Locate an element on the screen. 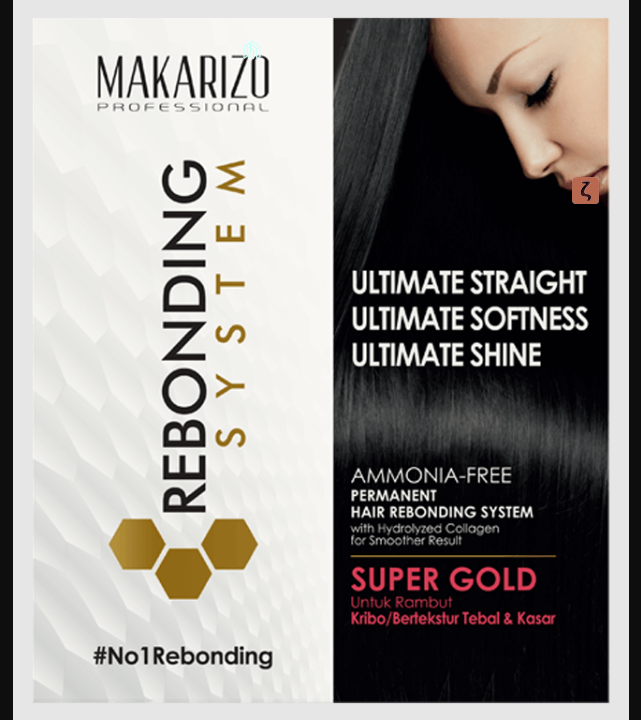  open zettlr markdown editor is located at coordinates (585, 190).